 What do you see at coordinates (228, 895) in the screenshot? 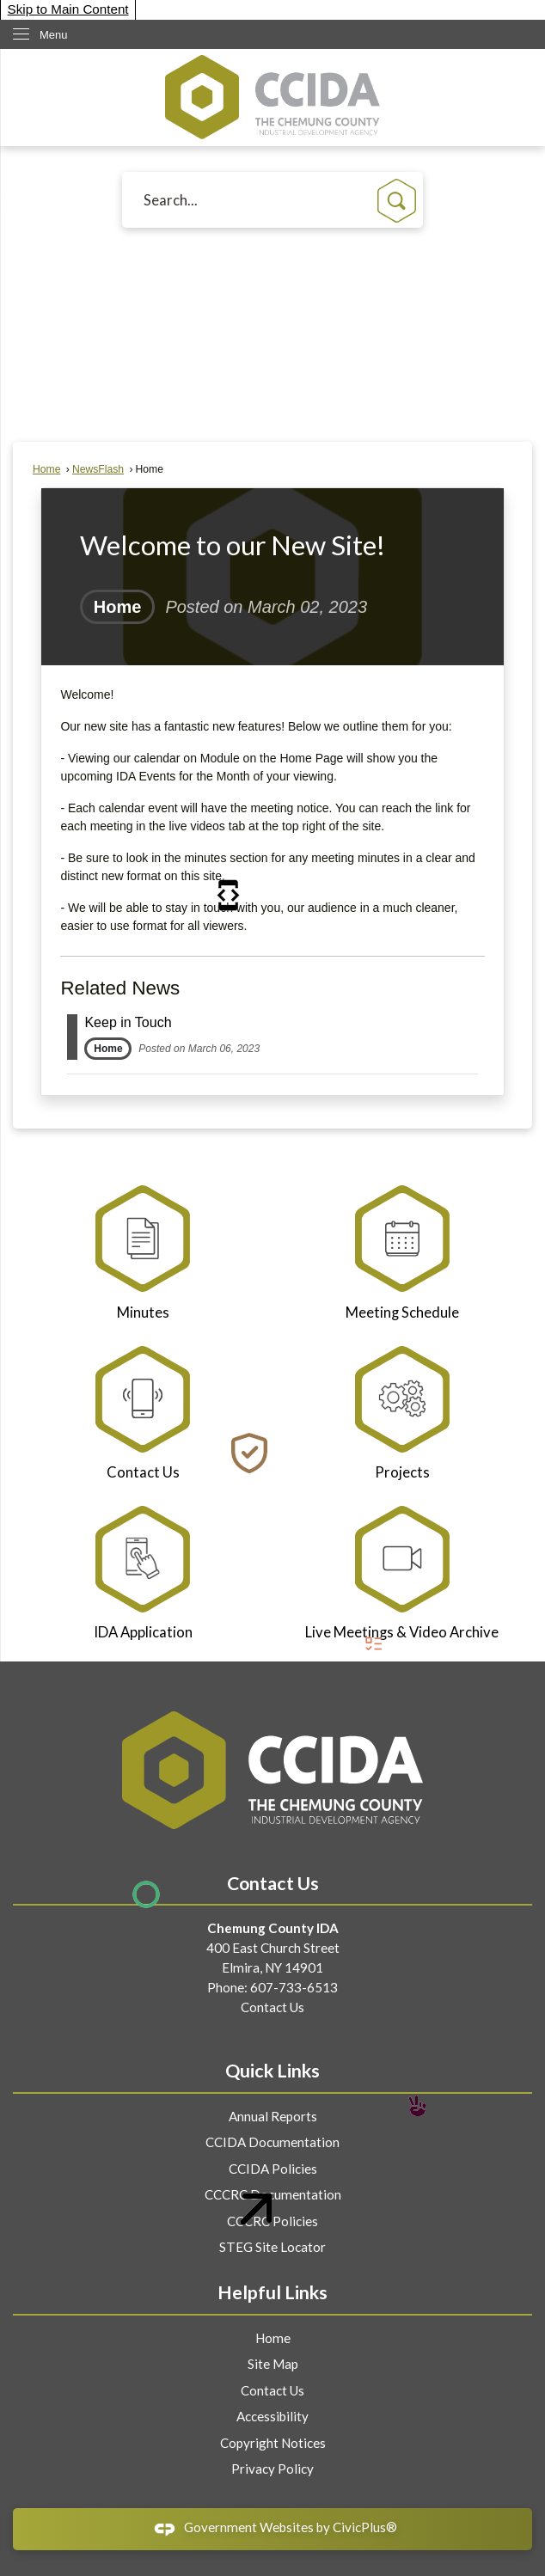
I see `enable developer mode on device` at bounding box center [228, 895].